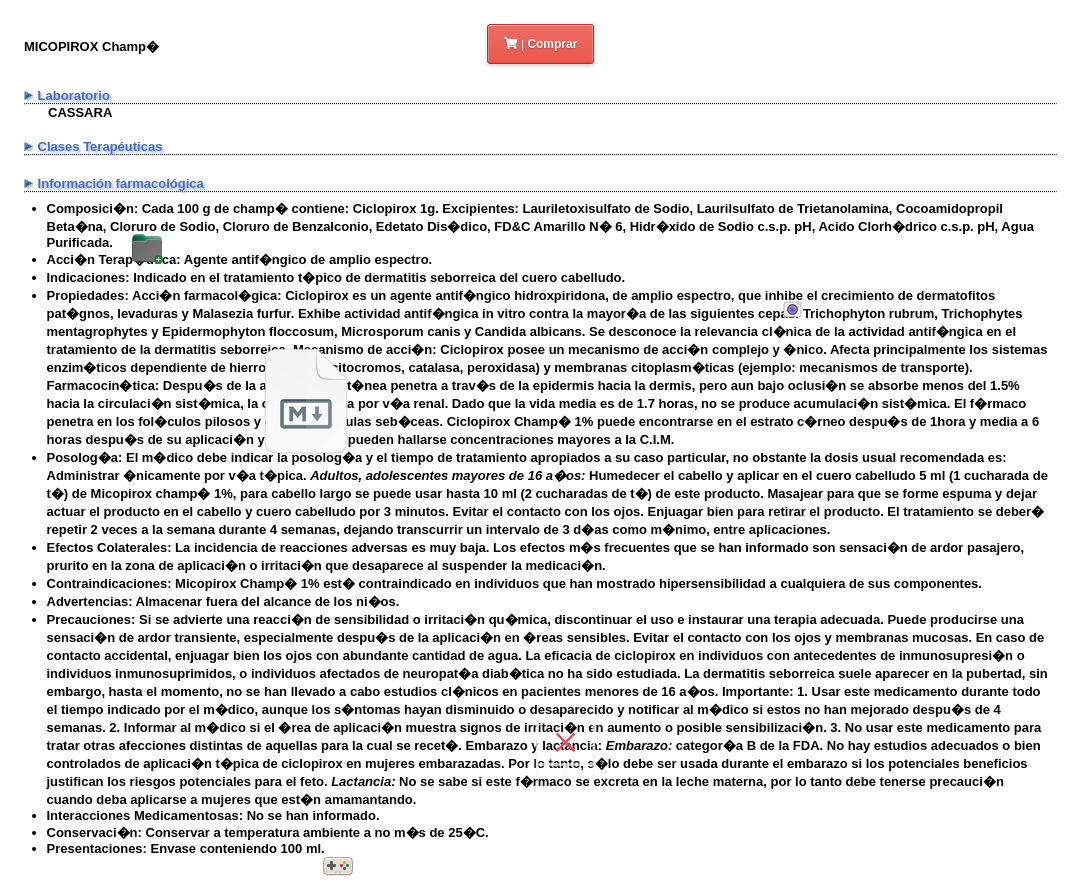 This screenshot has width=1081, height=887. I want to click on open the camera app, so click(792, 309).